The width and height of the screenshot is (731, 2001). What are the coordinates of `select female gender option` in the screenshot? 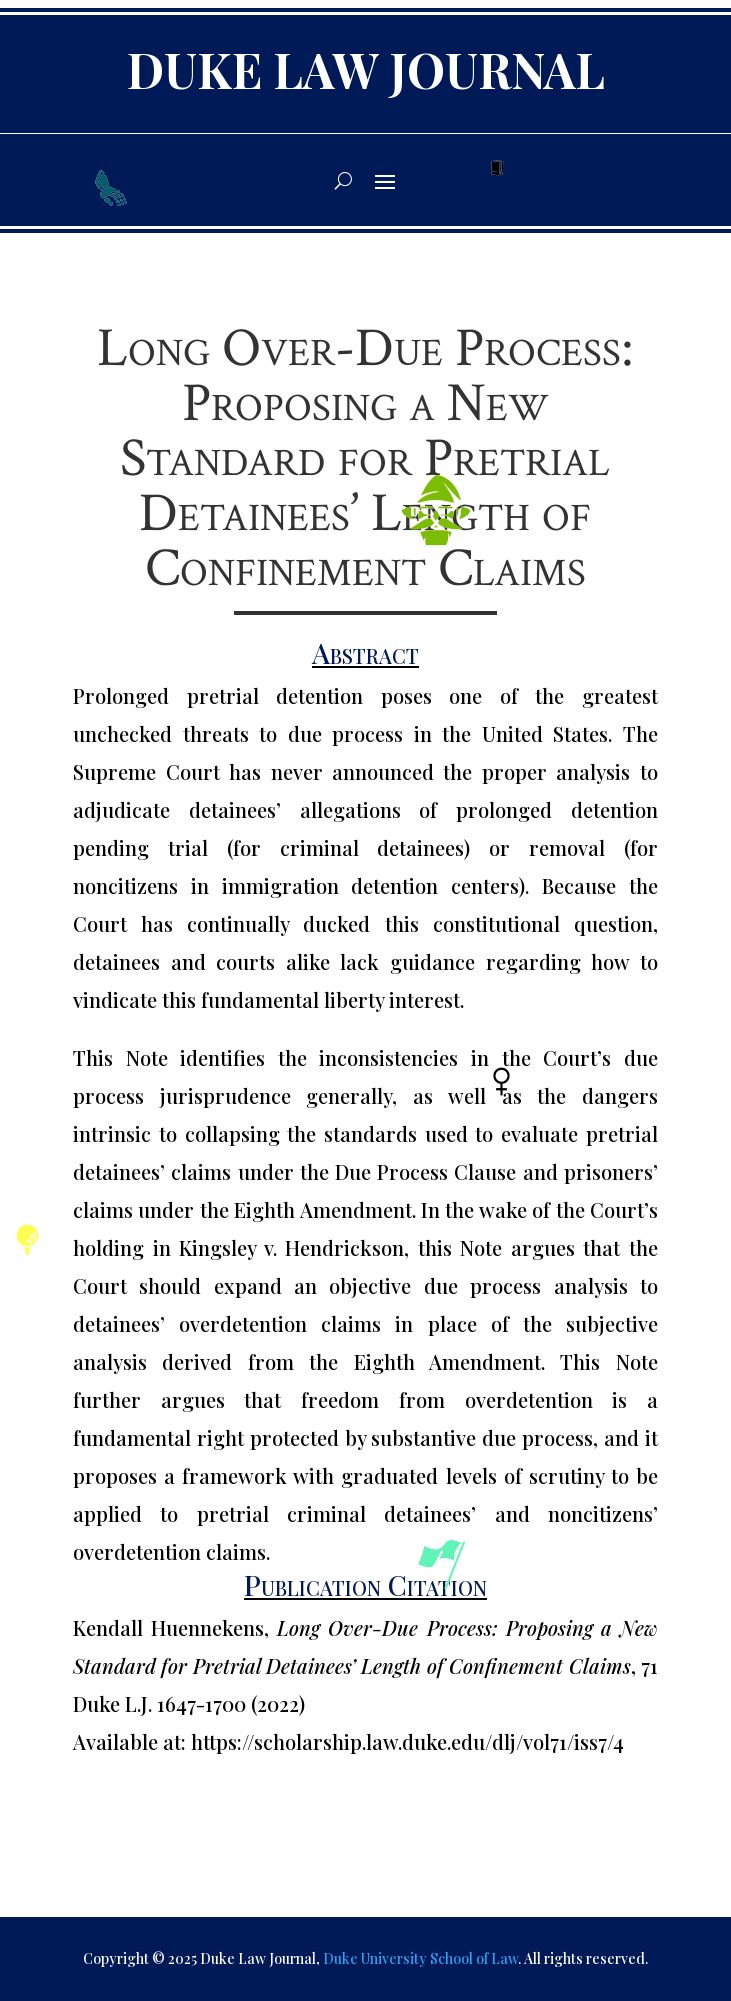 It's located at (501, 1081).